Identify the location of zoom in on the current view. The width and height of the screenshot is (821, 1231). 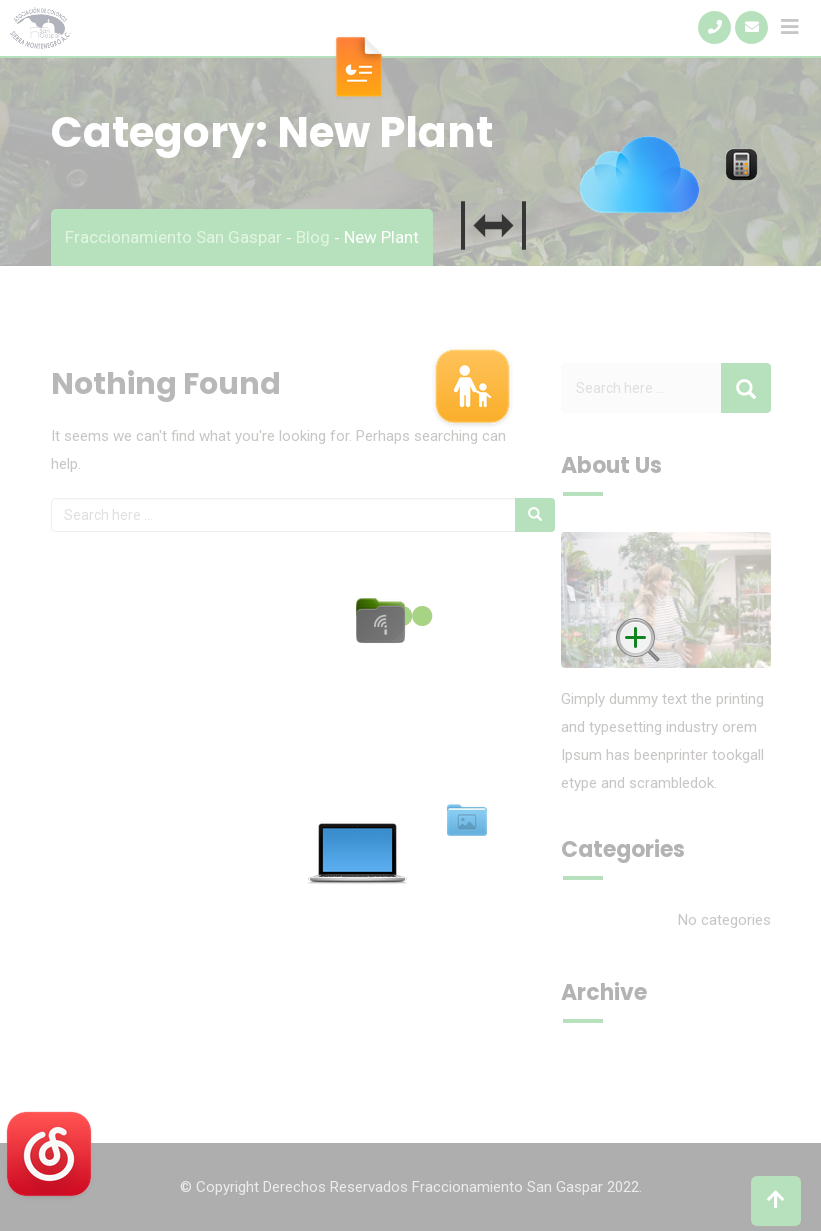
(638, 640).